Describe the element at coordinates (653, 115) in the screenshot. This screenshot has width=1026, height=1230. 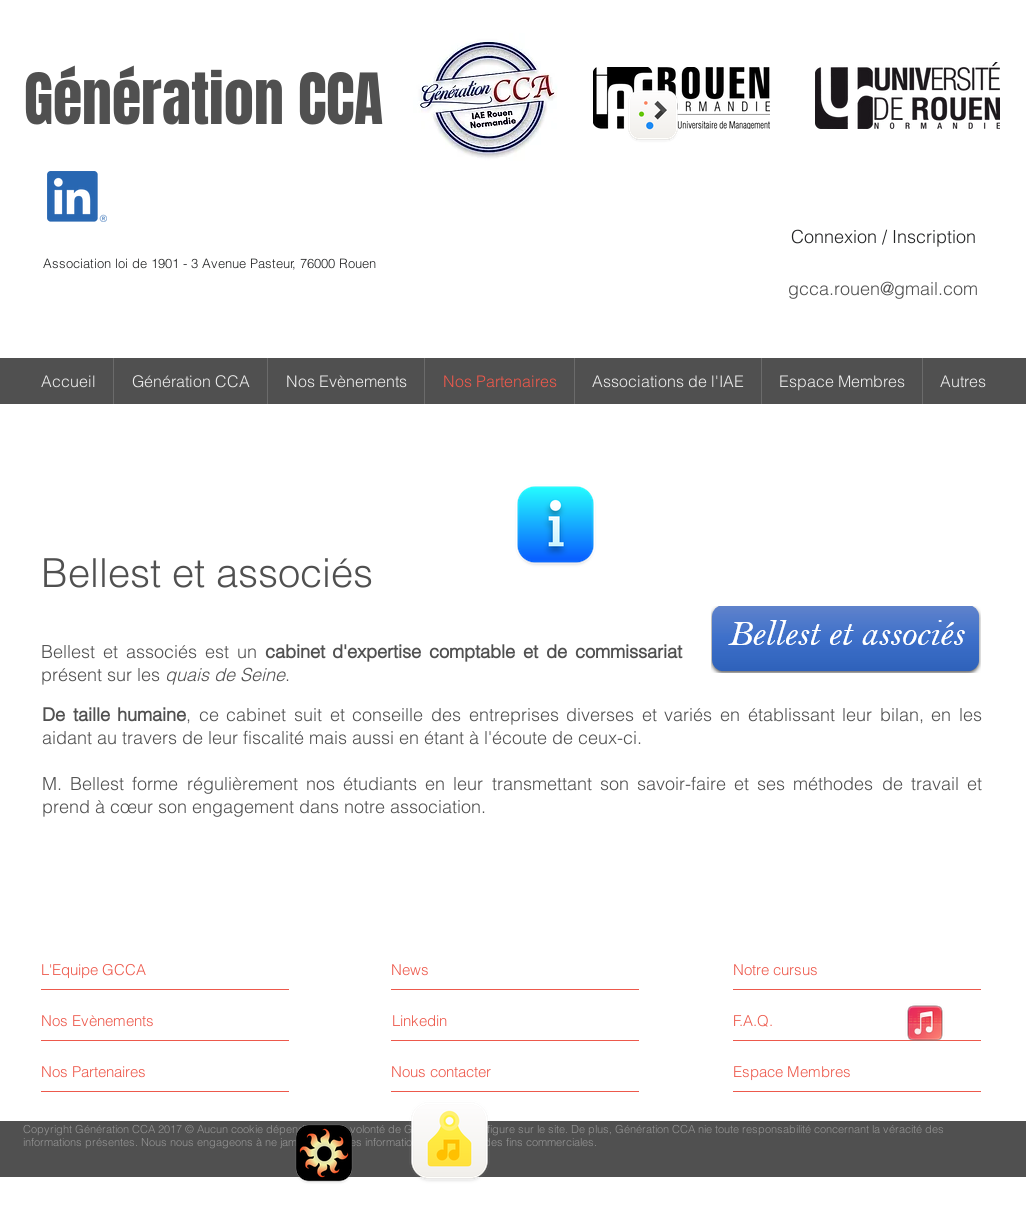
I see `open the KDE Plasma application menu` at that location.